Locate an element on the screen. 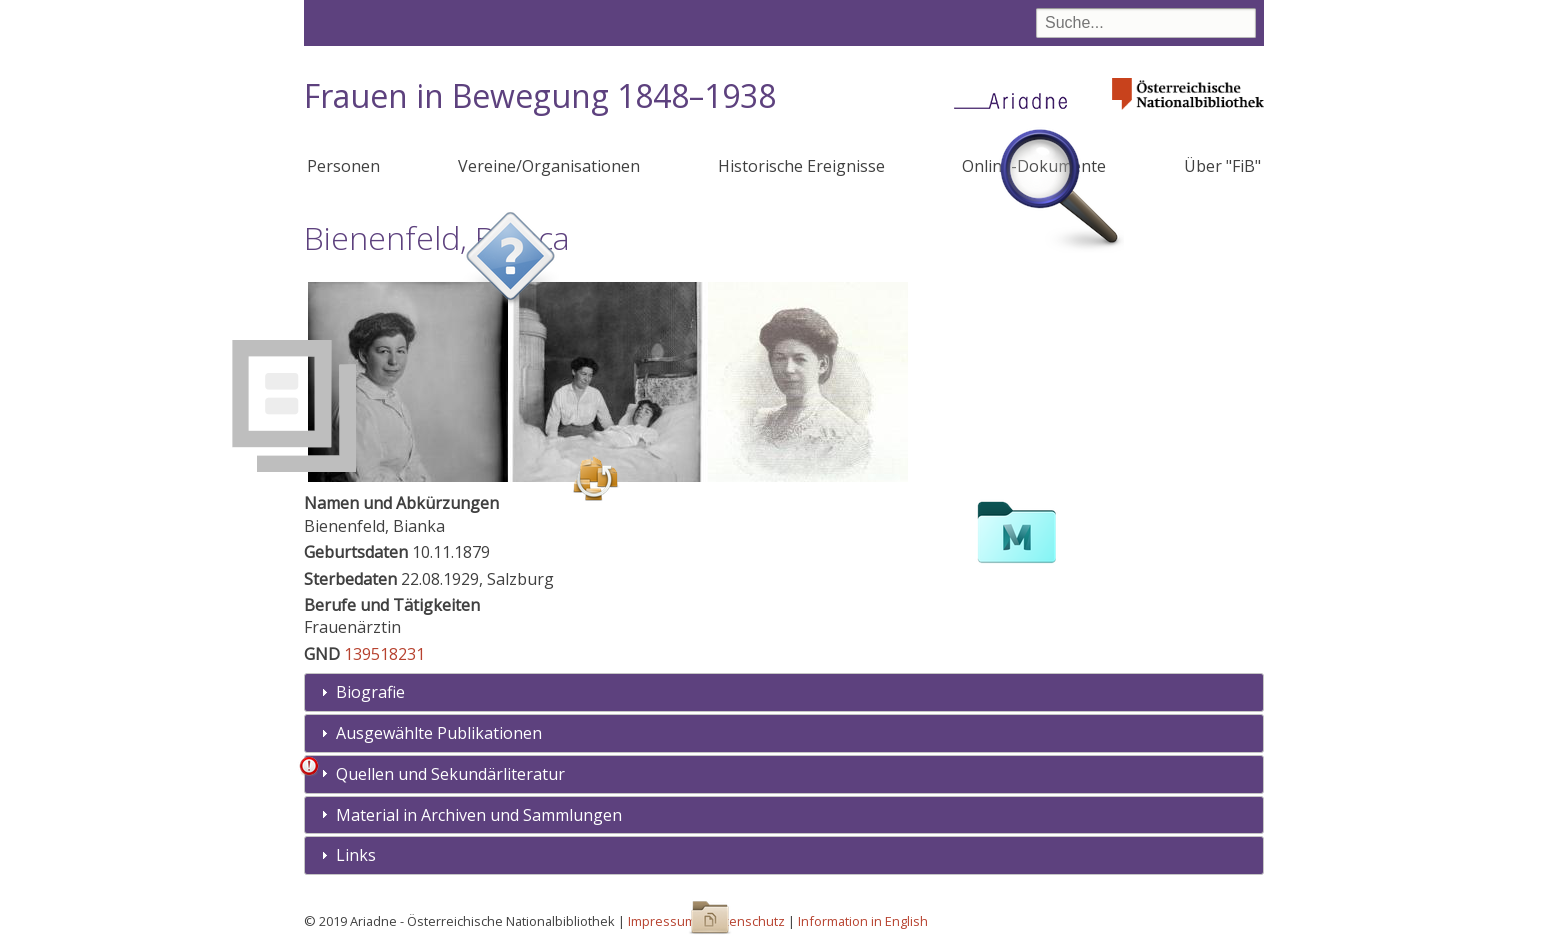 This screenshot has width=1568, height=949. search for items or content is located at coordinates (1059, 188).